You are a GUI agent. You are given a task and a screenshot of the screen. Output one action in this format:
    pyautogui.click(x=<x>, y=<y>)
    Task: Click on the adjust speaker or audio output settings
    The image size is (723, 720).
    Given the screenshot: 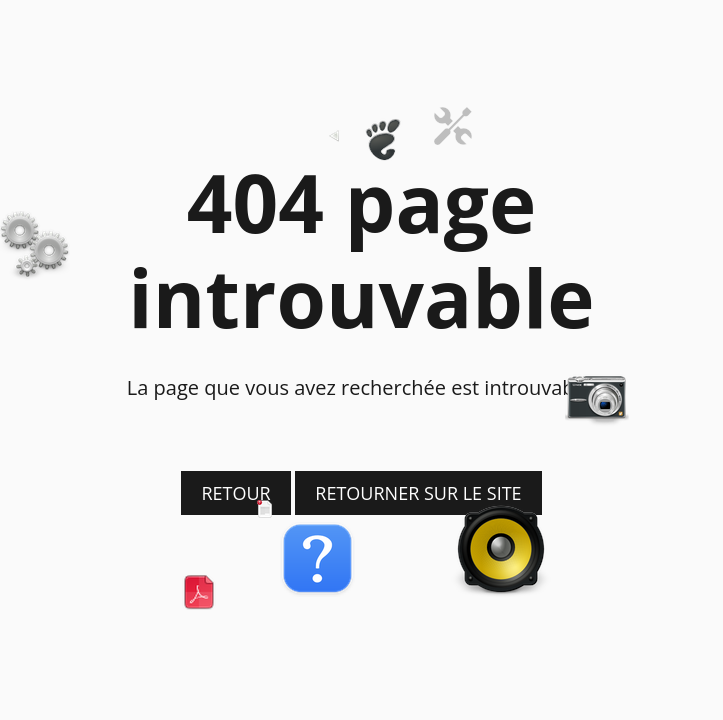 What is the action you would take?
    pyautogui.click(x=501, y=549)
    